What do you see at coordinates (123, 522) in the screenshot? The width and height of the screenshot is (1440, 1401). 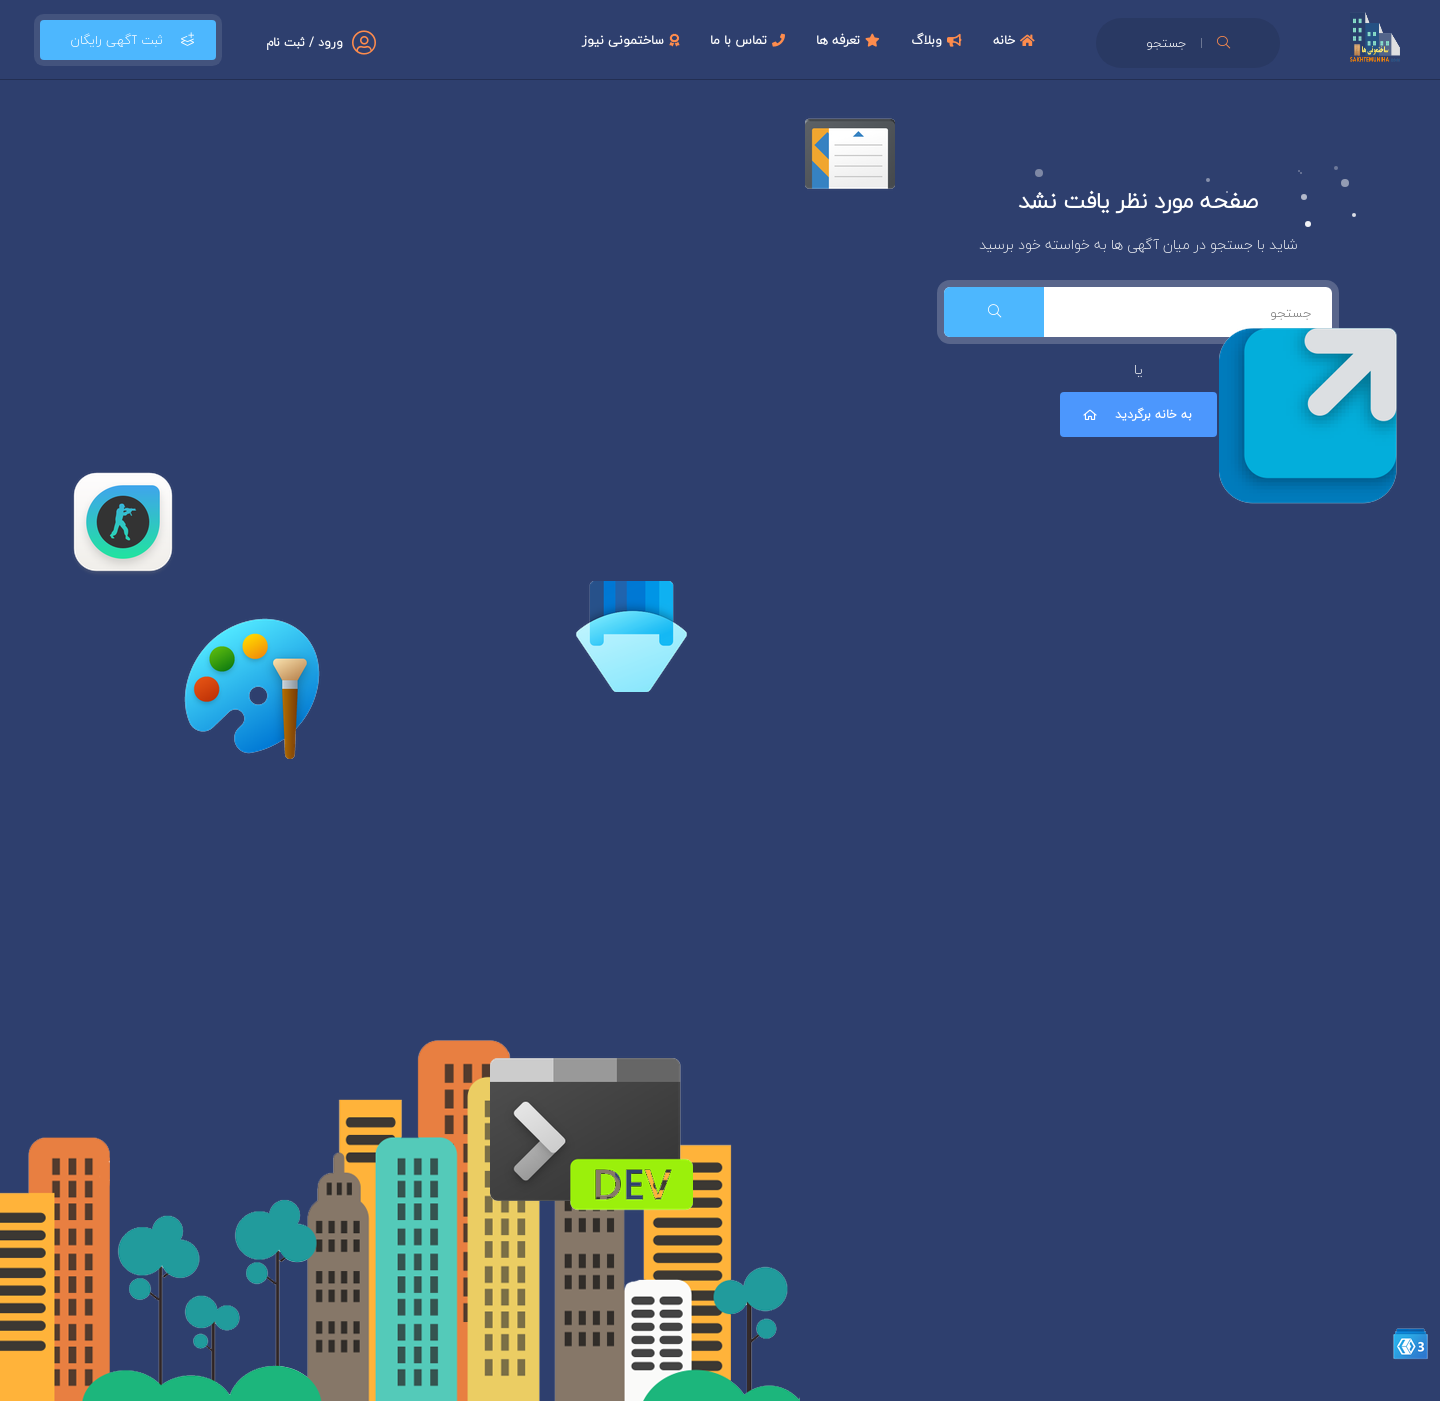 I see `open css editing application` at bounding box center [123, 522].